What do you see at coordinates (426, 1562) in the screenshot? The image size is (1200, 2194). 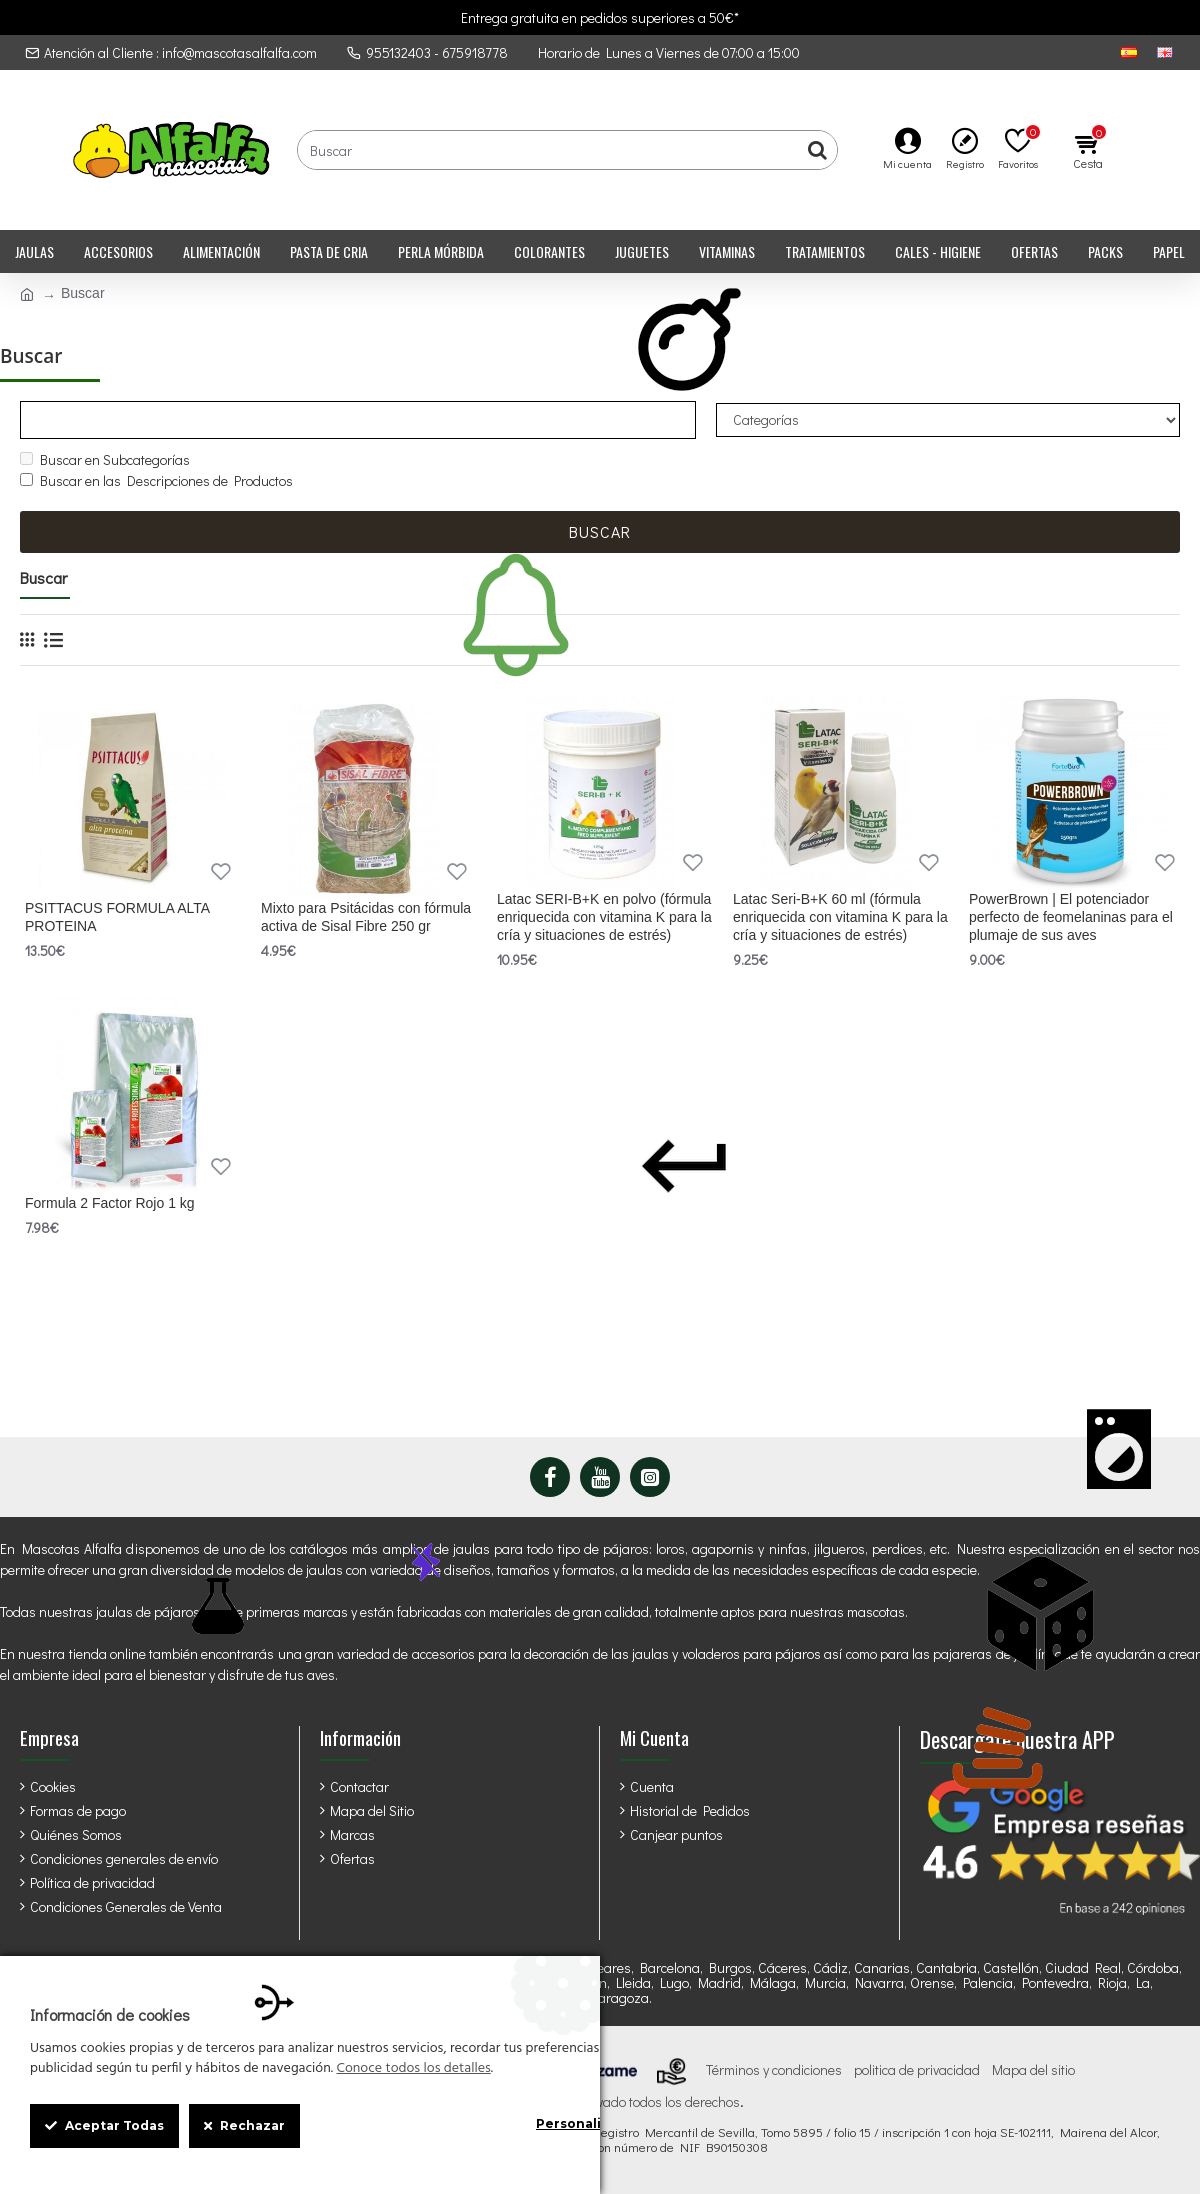 I see `disable flash or quick actions` at bounding box center [426, 1562].